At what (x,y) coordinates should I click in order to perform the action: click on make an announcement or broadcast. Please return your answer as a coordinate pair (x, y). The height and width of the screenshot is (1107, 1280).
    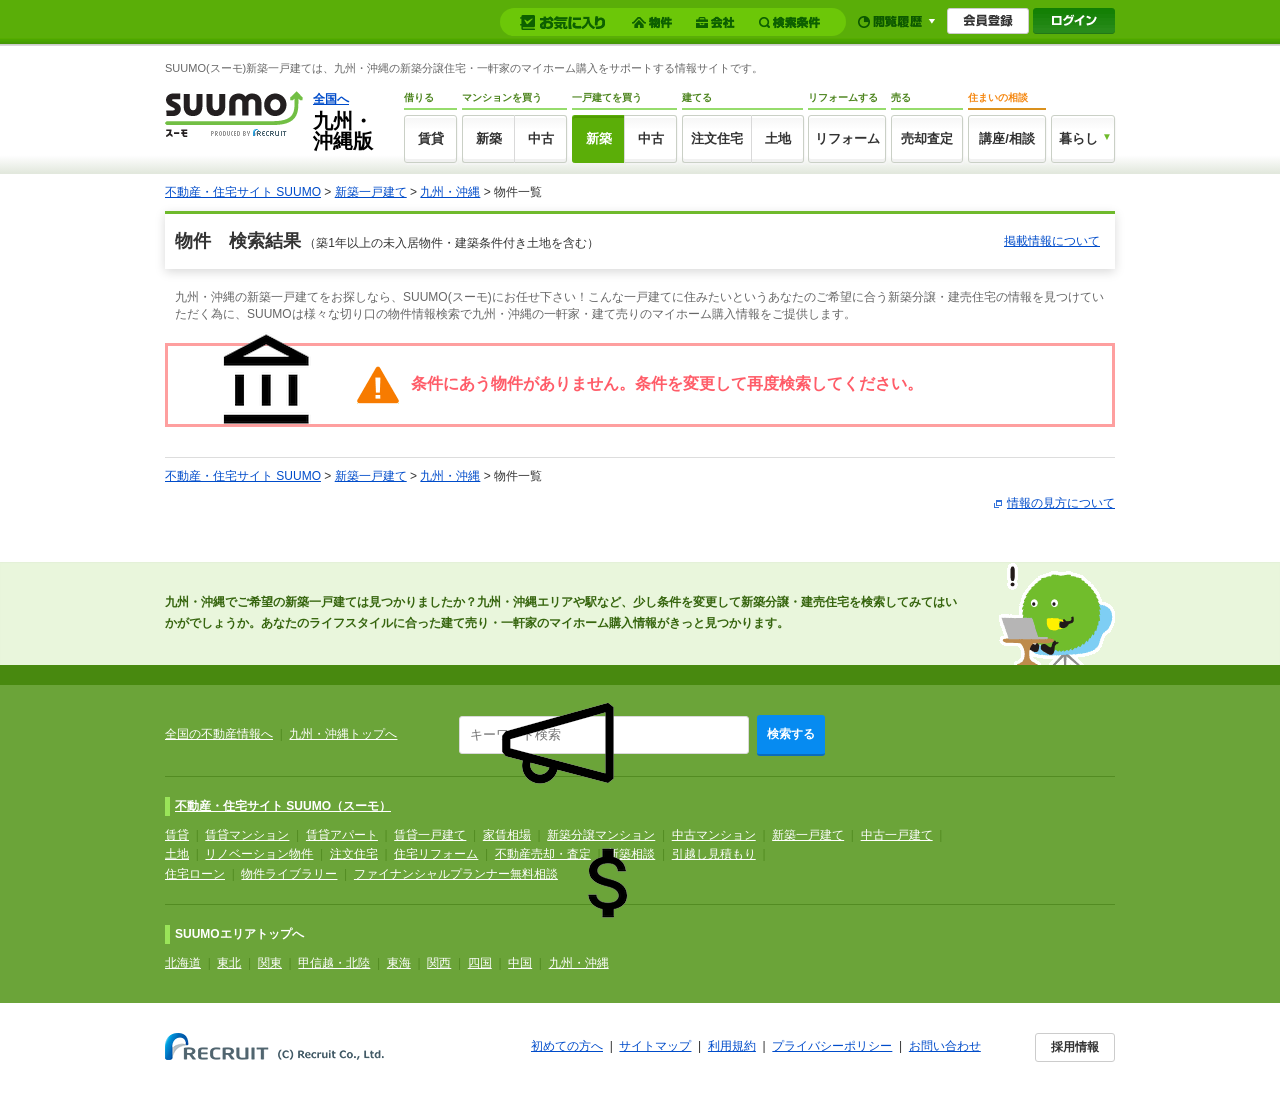
    Looking at the image, I should click on (555, 741).